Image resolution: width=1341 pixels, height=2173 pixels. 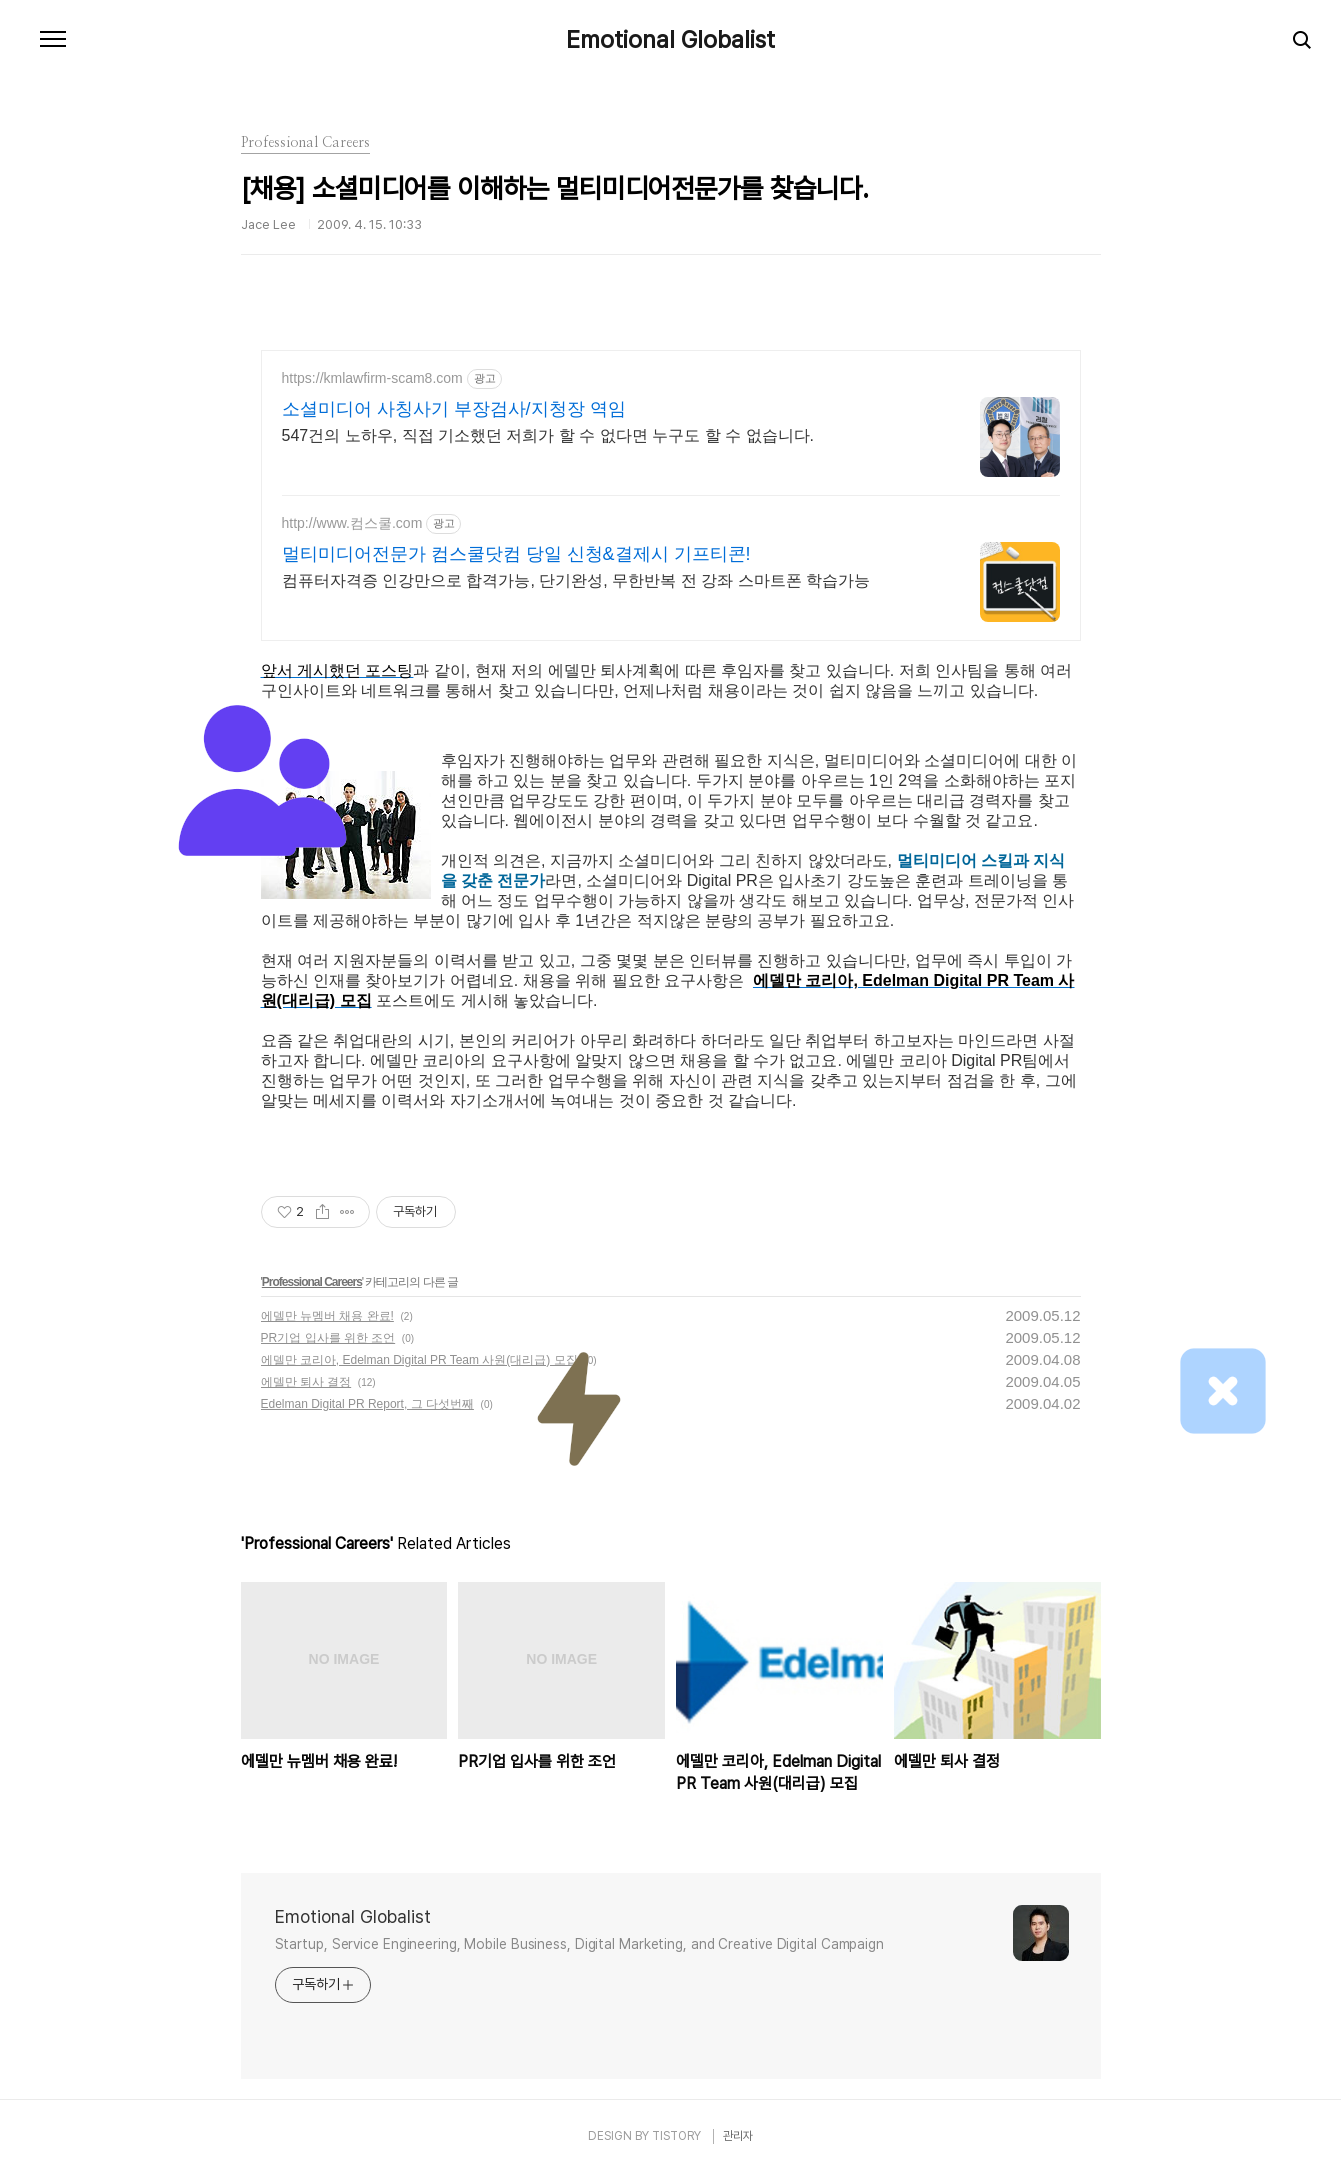 I want to click on enable flash for camera, so click(x=579, y=1409).